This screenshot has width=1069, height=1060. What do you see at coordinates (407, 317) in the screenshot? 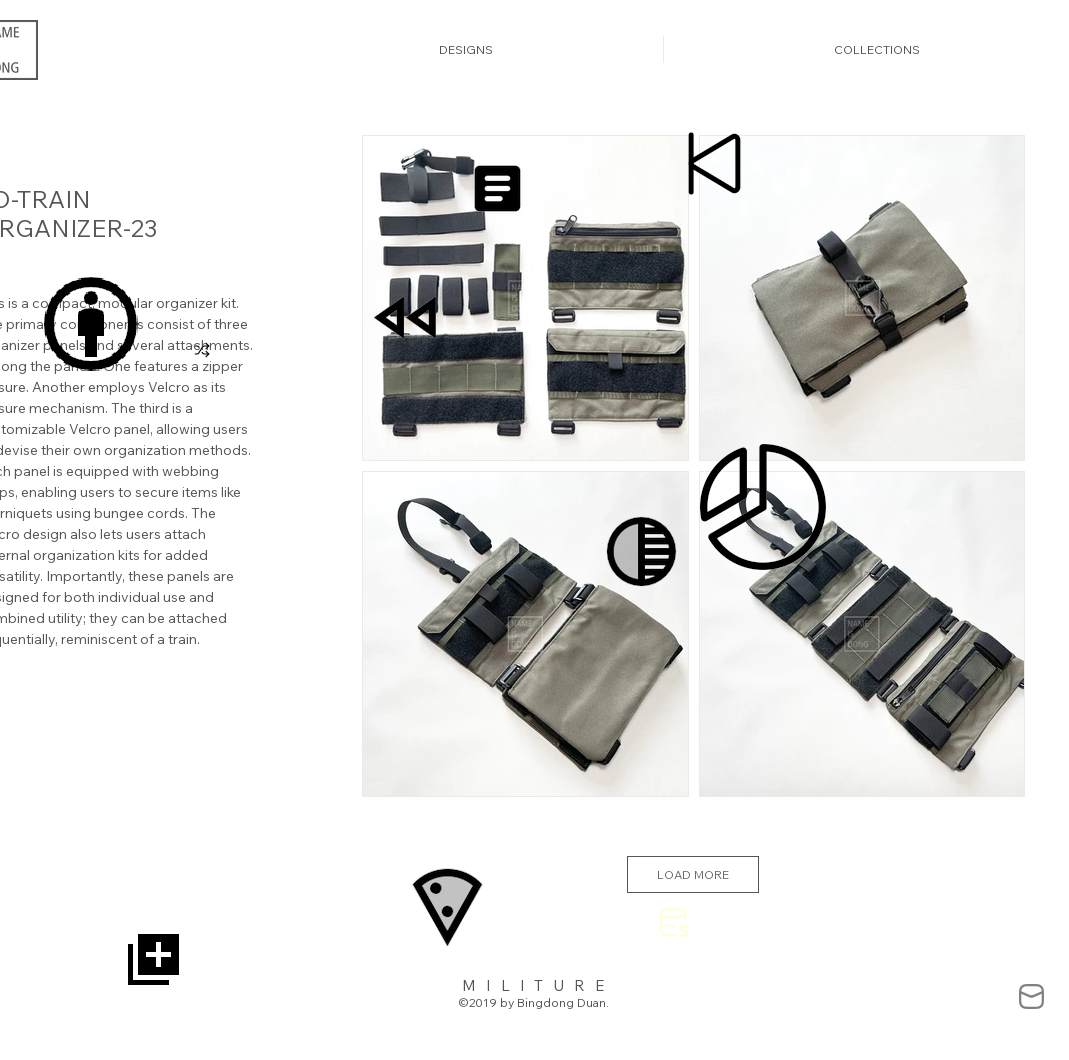
I see `rewind media playback` at bounding box center [407, 317].